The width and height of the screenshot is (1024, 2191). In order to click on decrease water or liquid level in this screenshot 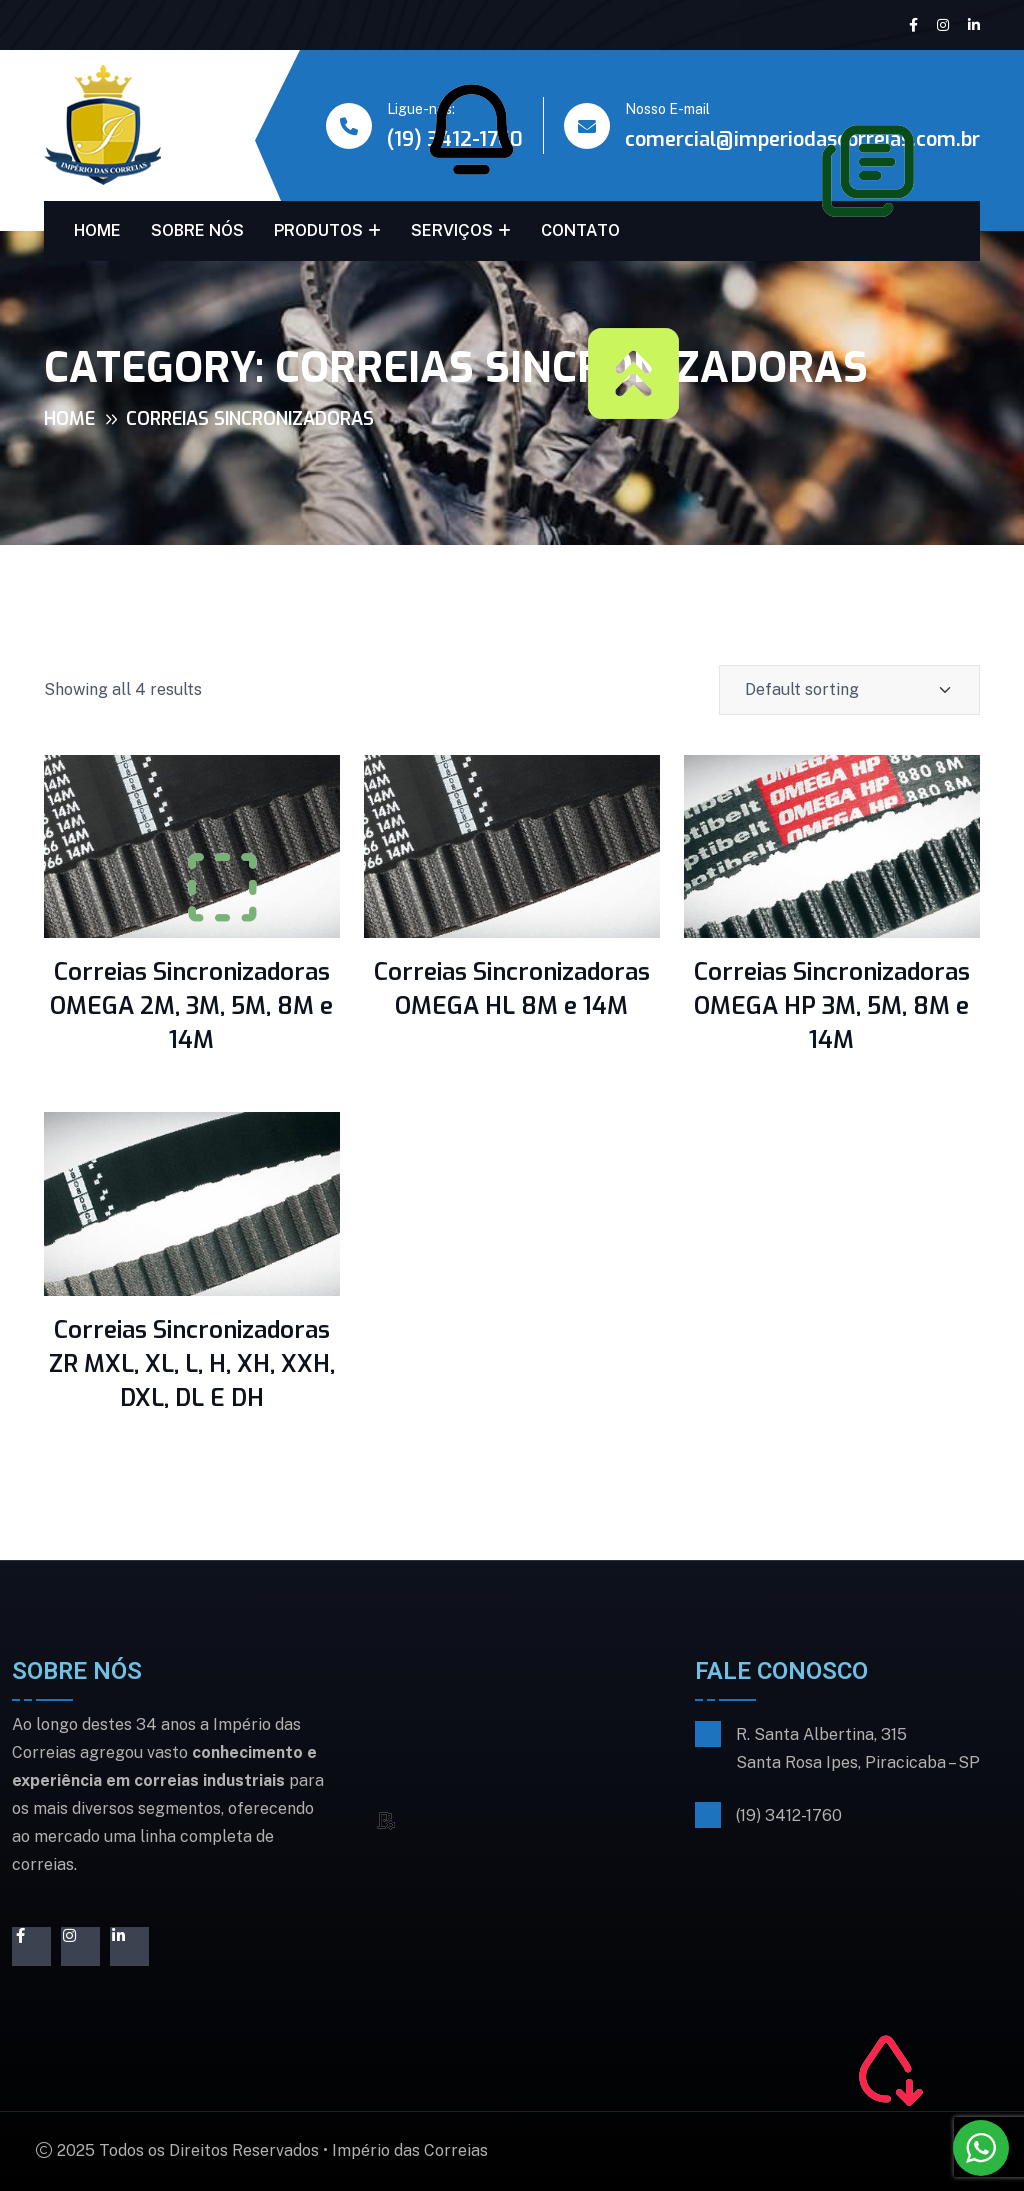, I will do `click(886, 2069)`.